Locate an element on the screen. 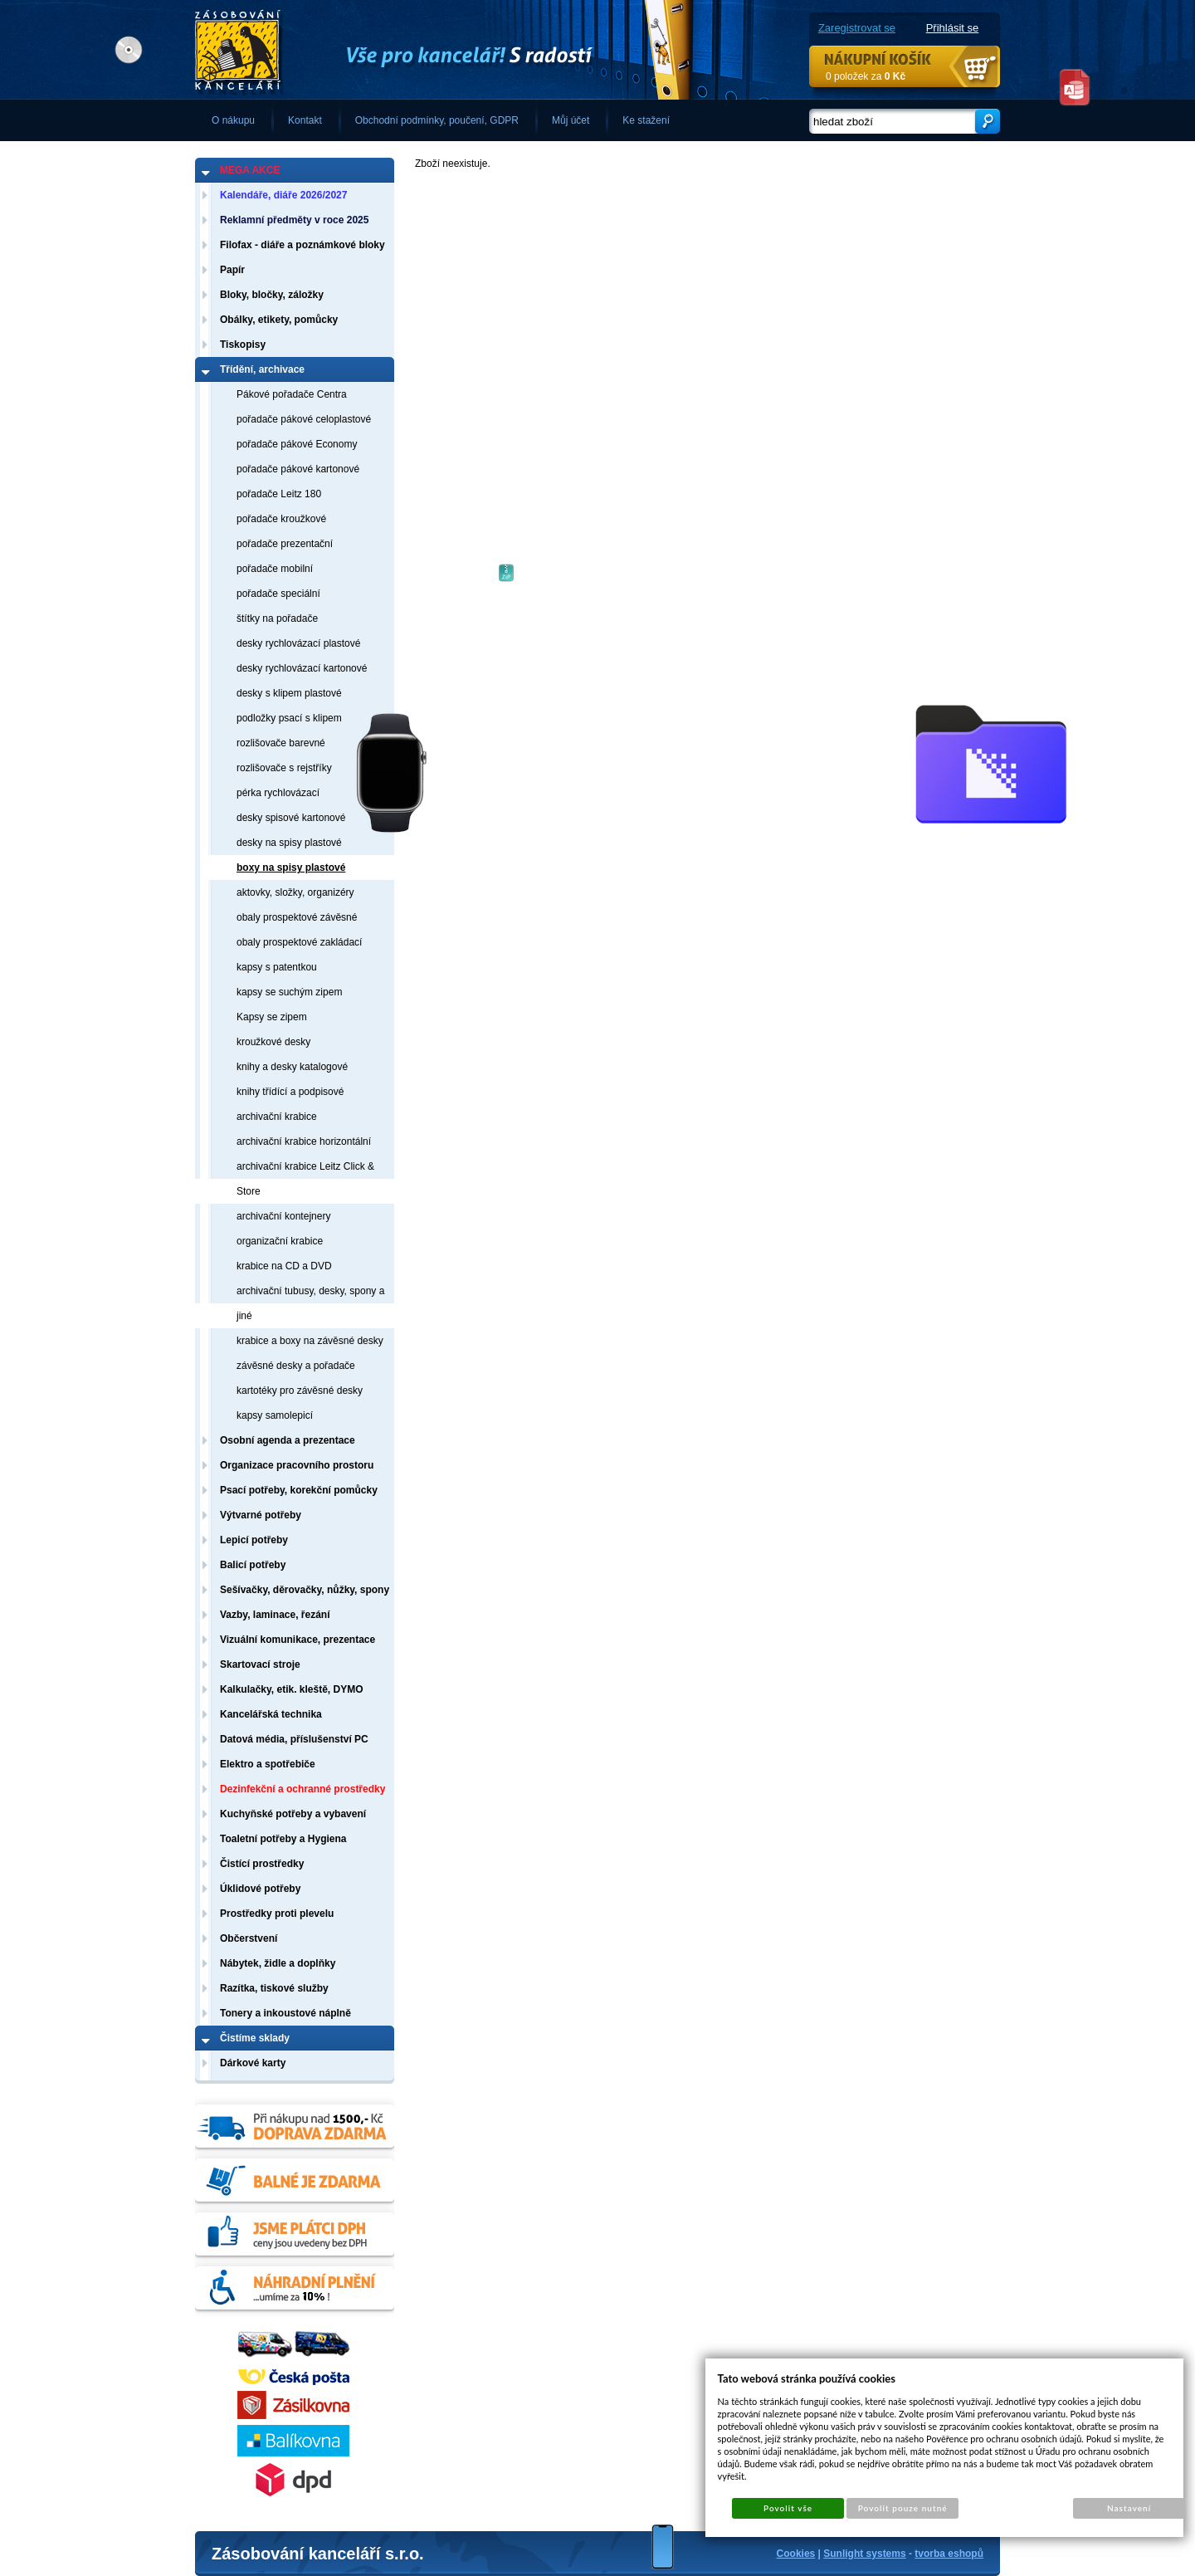 The width and height of the screenshot is (1195, 2576). indicates a blu-ray disc drive or media is located at coordinates (129, 50).